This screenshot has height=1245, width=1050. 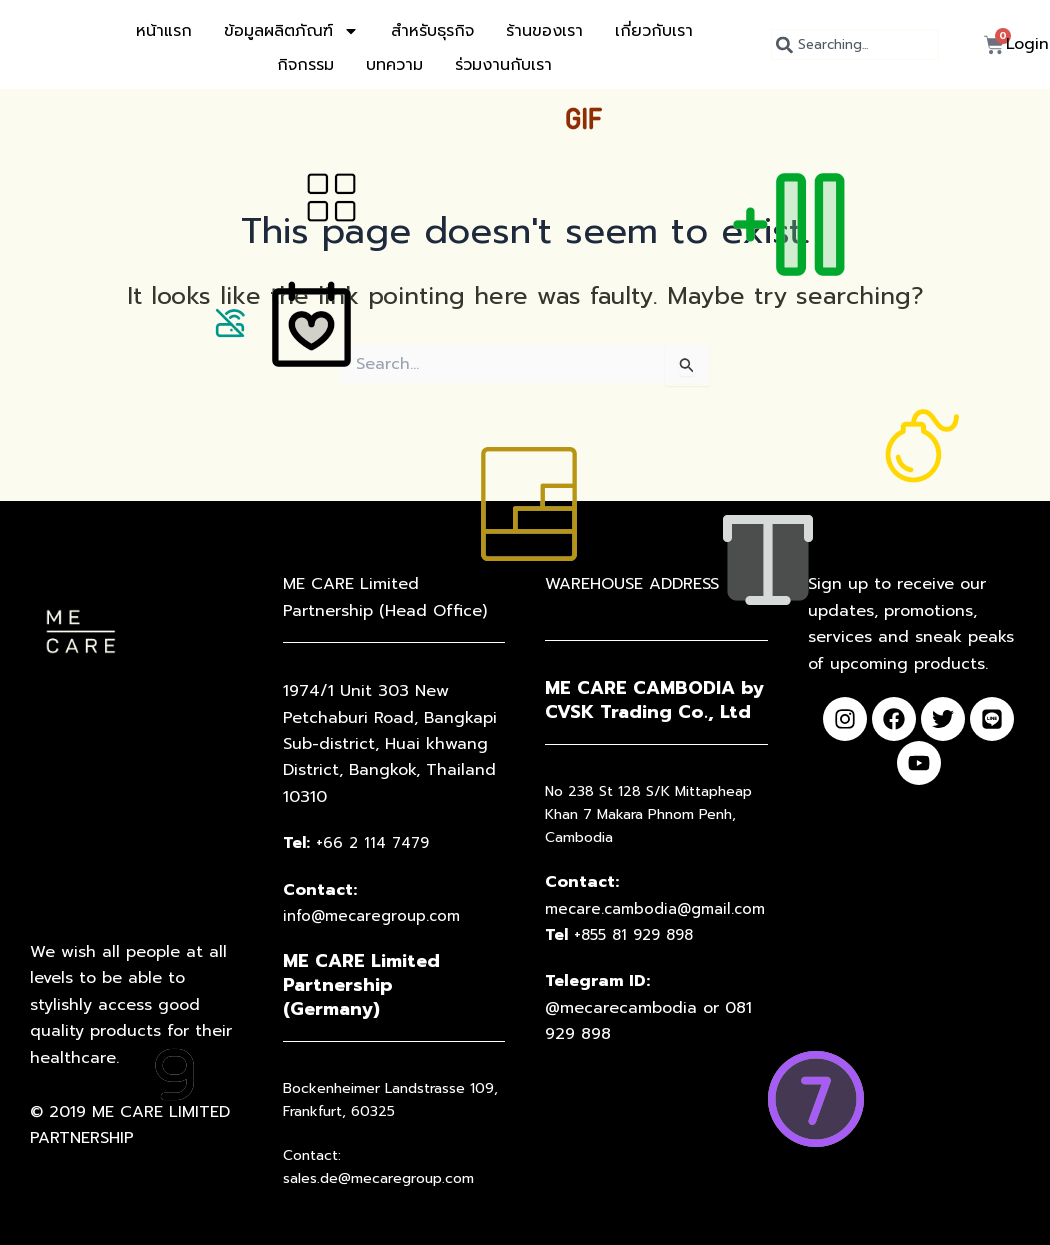 What do you see at coordinates (331, 197) in the screenshot?
I see `view all apps or menu grid` at bounding box center [331, 197].